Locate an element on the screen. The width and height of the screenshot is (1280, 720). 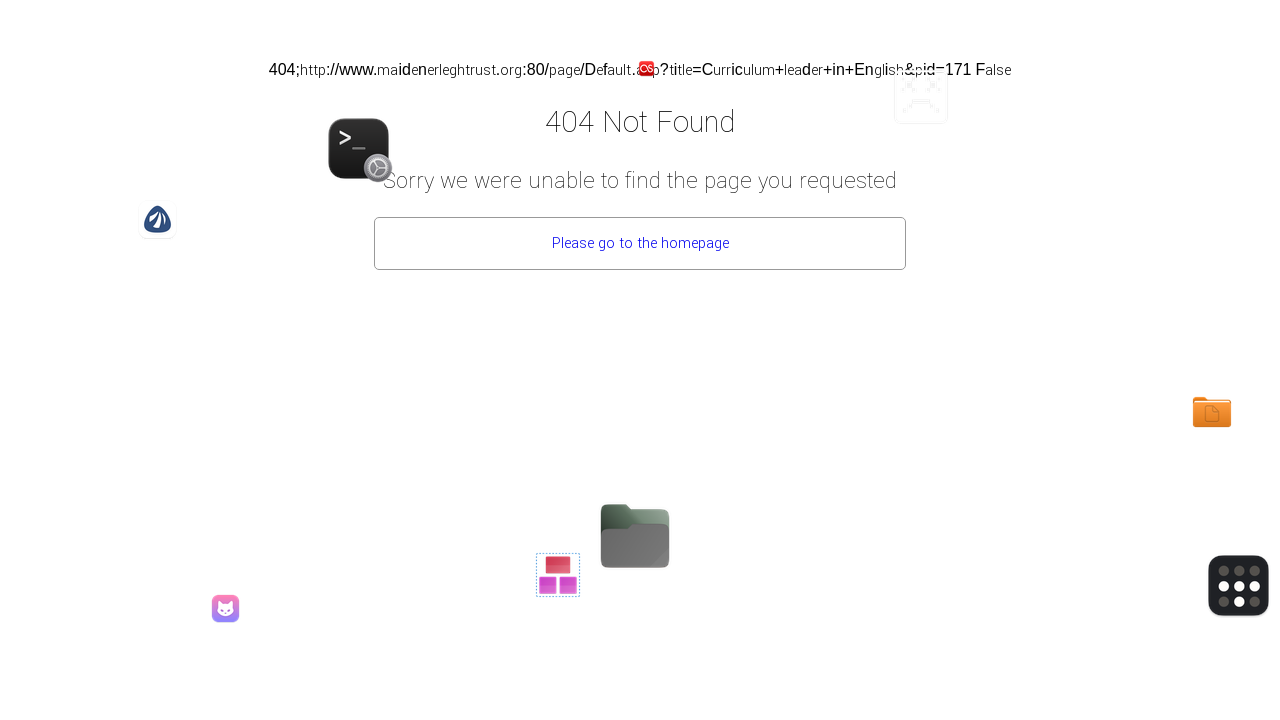
an open folder in the file system is located at coordinates (635, 536).